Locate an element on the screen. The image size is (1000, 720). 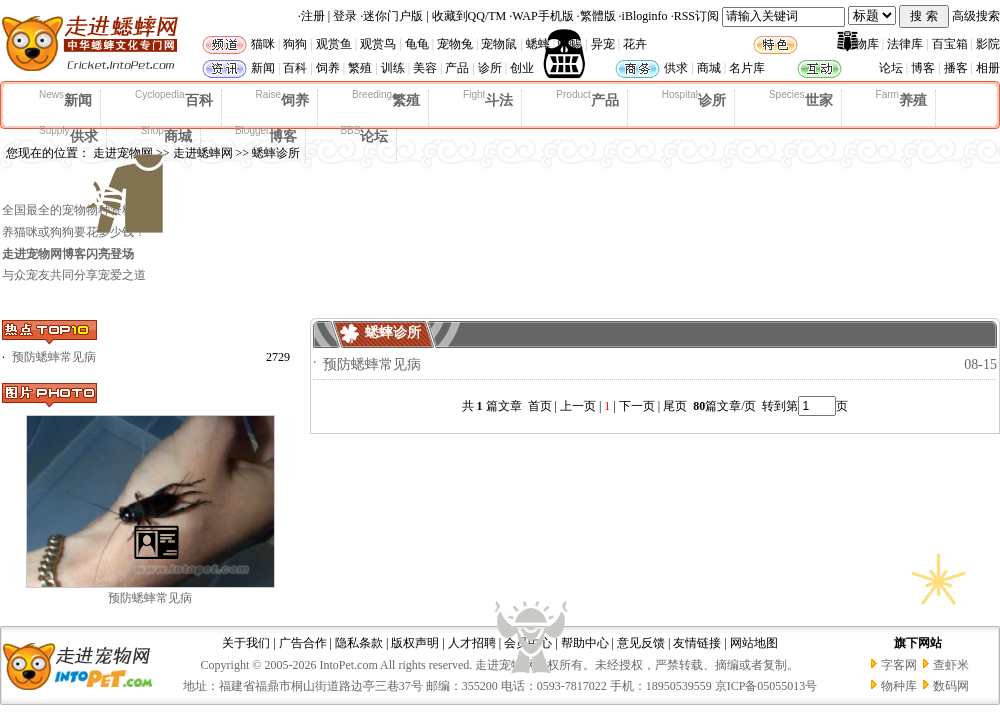
select sun priest character class is located at coordinates (531, 637).